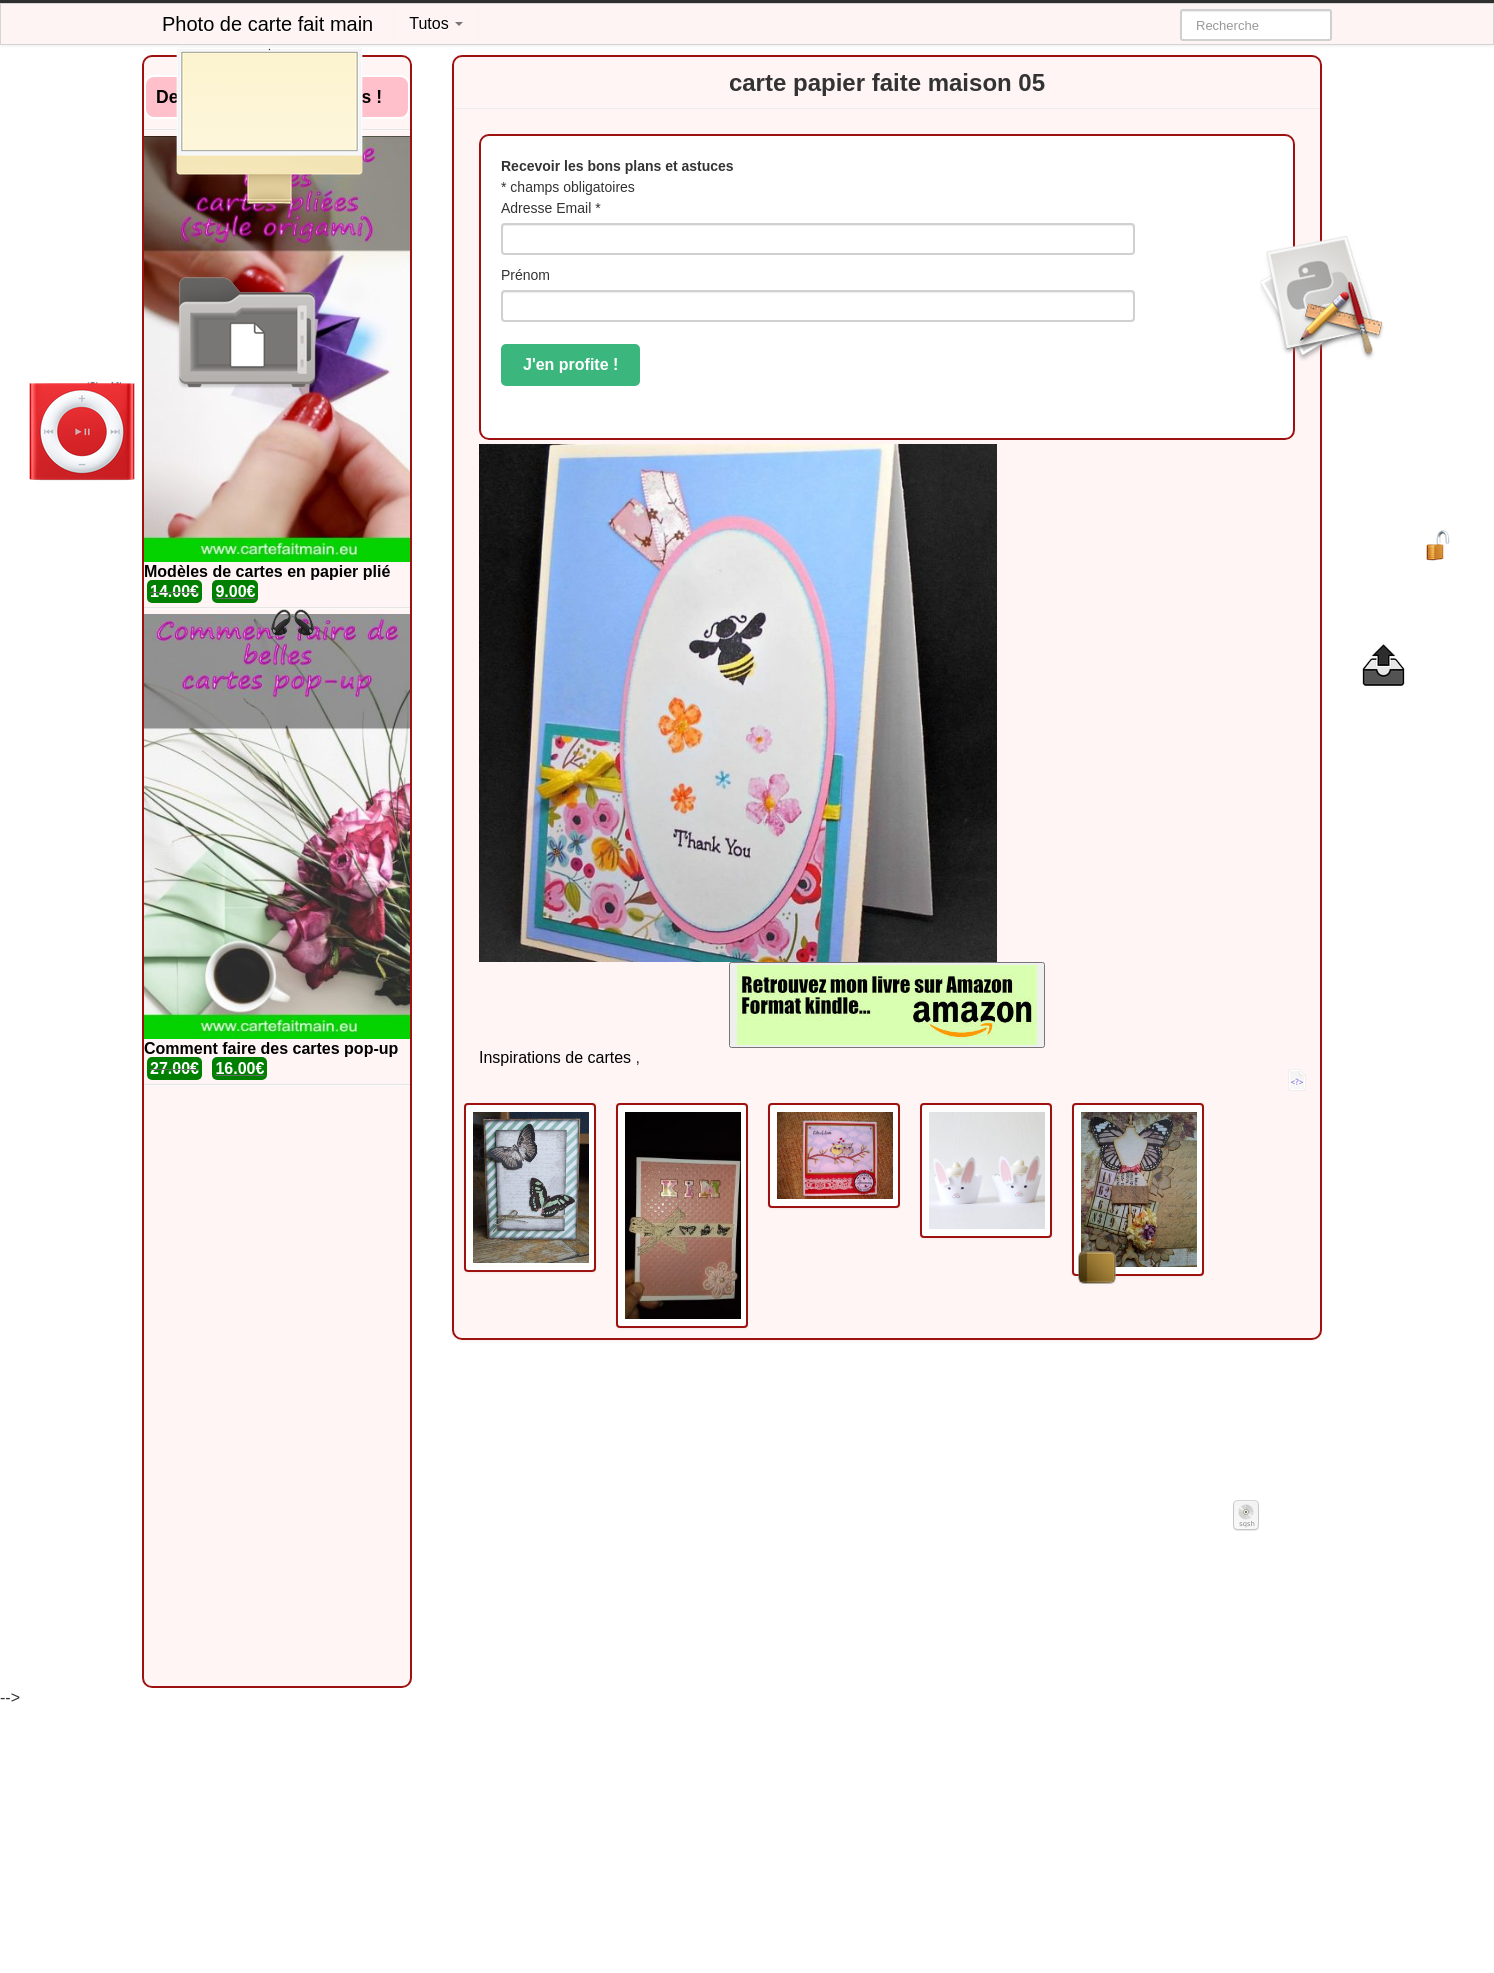 The width and height of the screenshot is (1494, 1973). What do you see at coordinates (1437, 545) in the screenshot?
I see `indicates an unlocked or unsecured item` at bounding box center [1437, 545].